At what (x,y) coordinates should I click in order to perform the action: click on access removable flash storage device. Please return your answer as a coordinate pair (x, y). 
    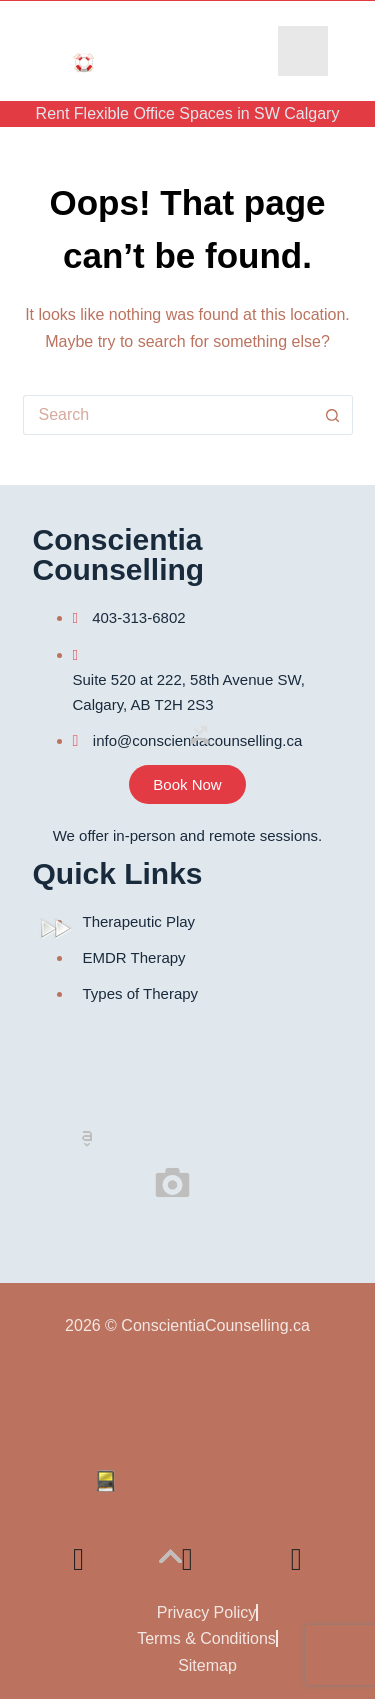
    Looking at the image, I should click on (105, 1481).